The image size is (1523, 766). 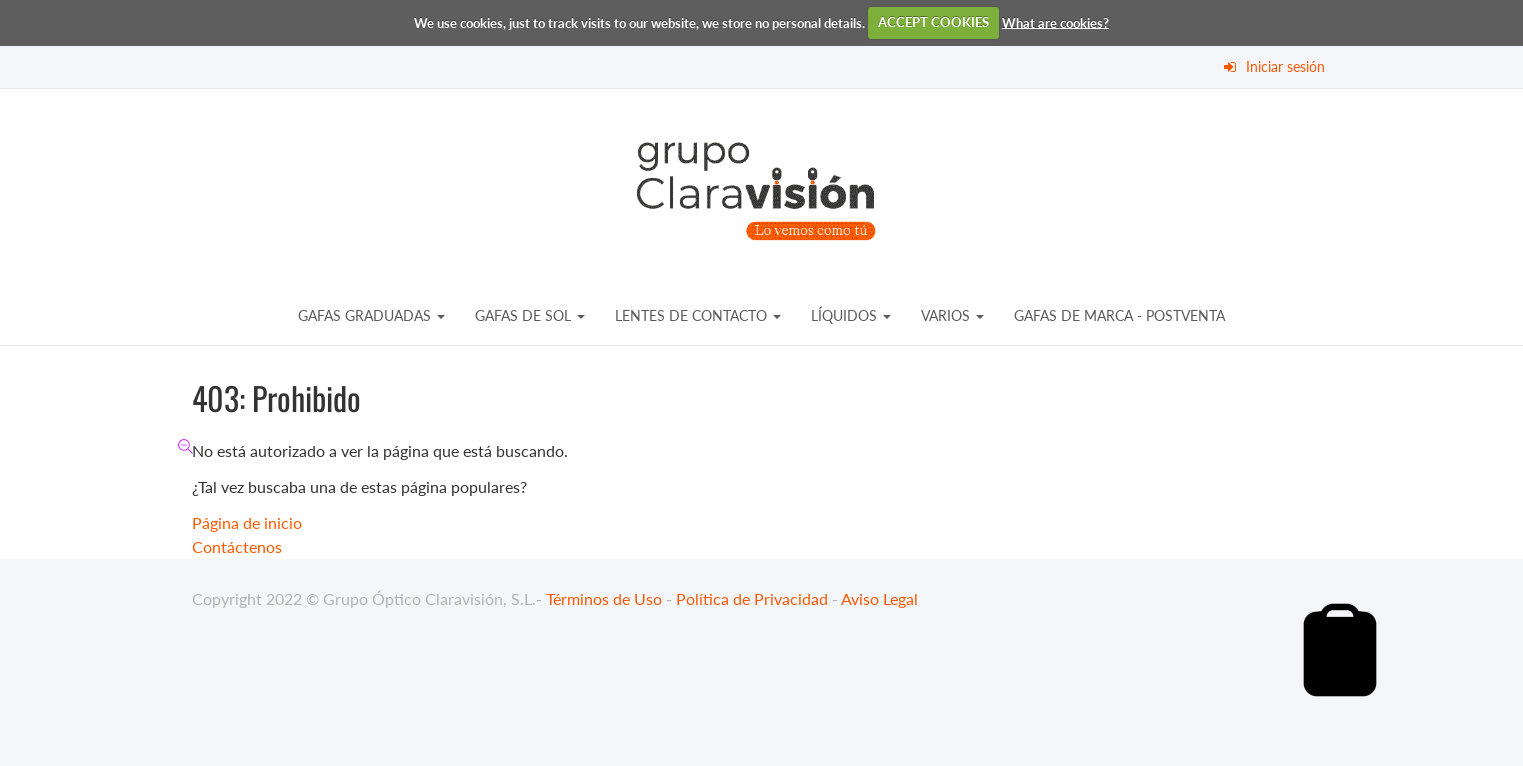 I want to click on zoom out to see more content, so click(x=185, y=446).